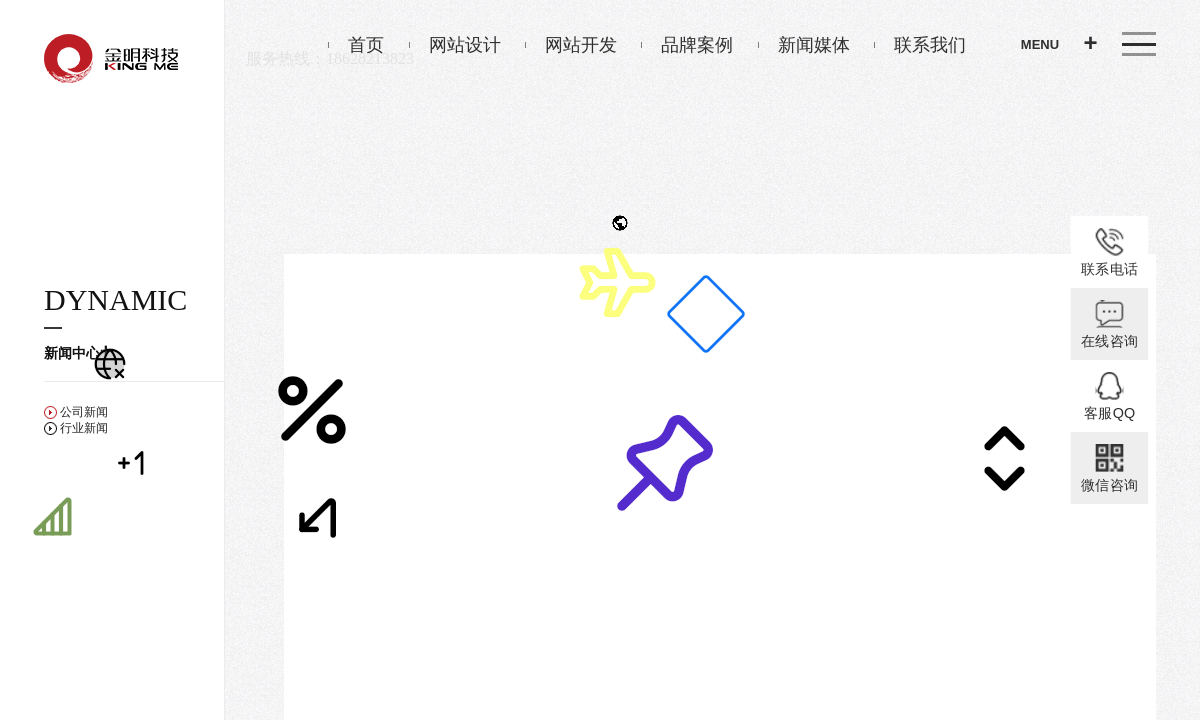 This screenshot has height=720, width=1200. I want to click on access public or global content, so click(620, 223).